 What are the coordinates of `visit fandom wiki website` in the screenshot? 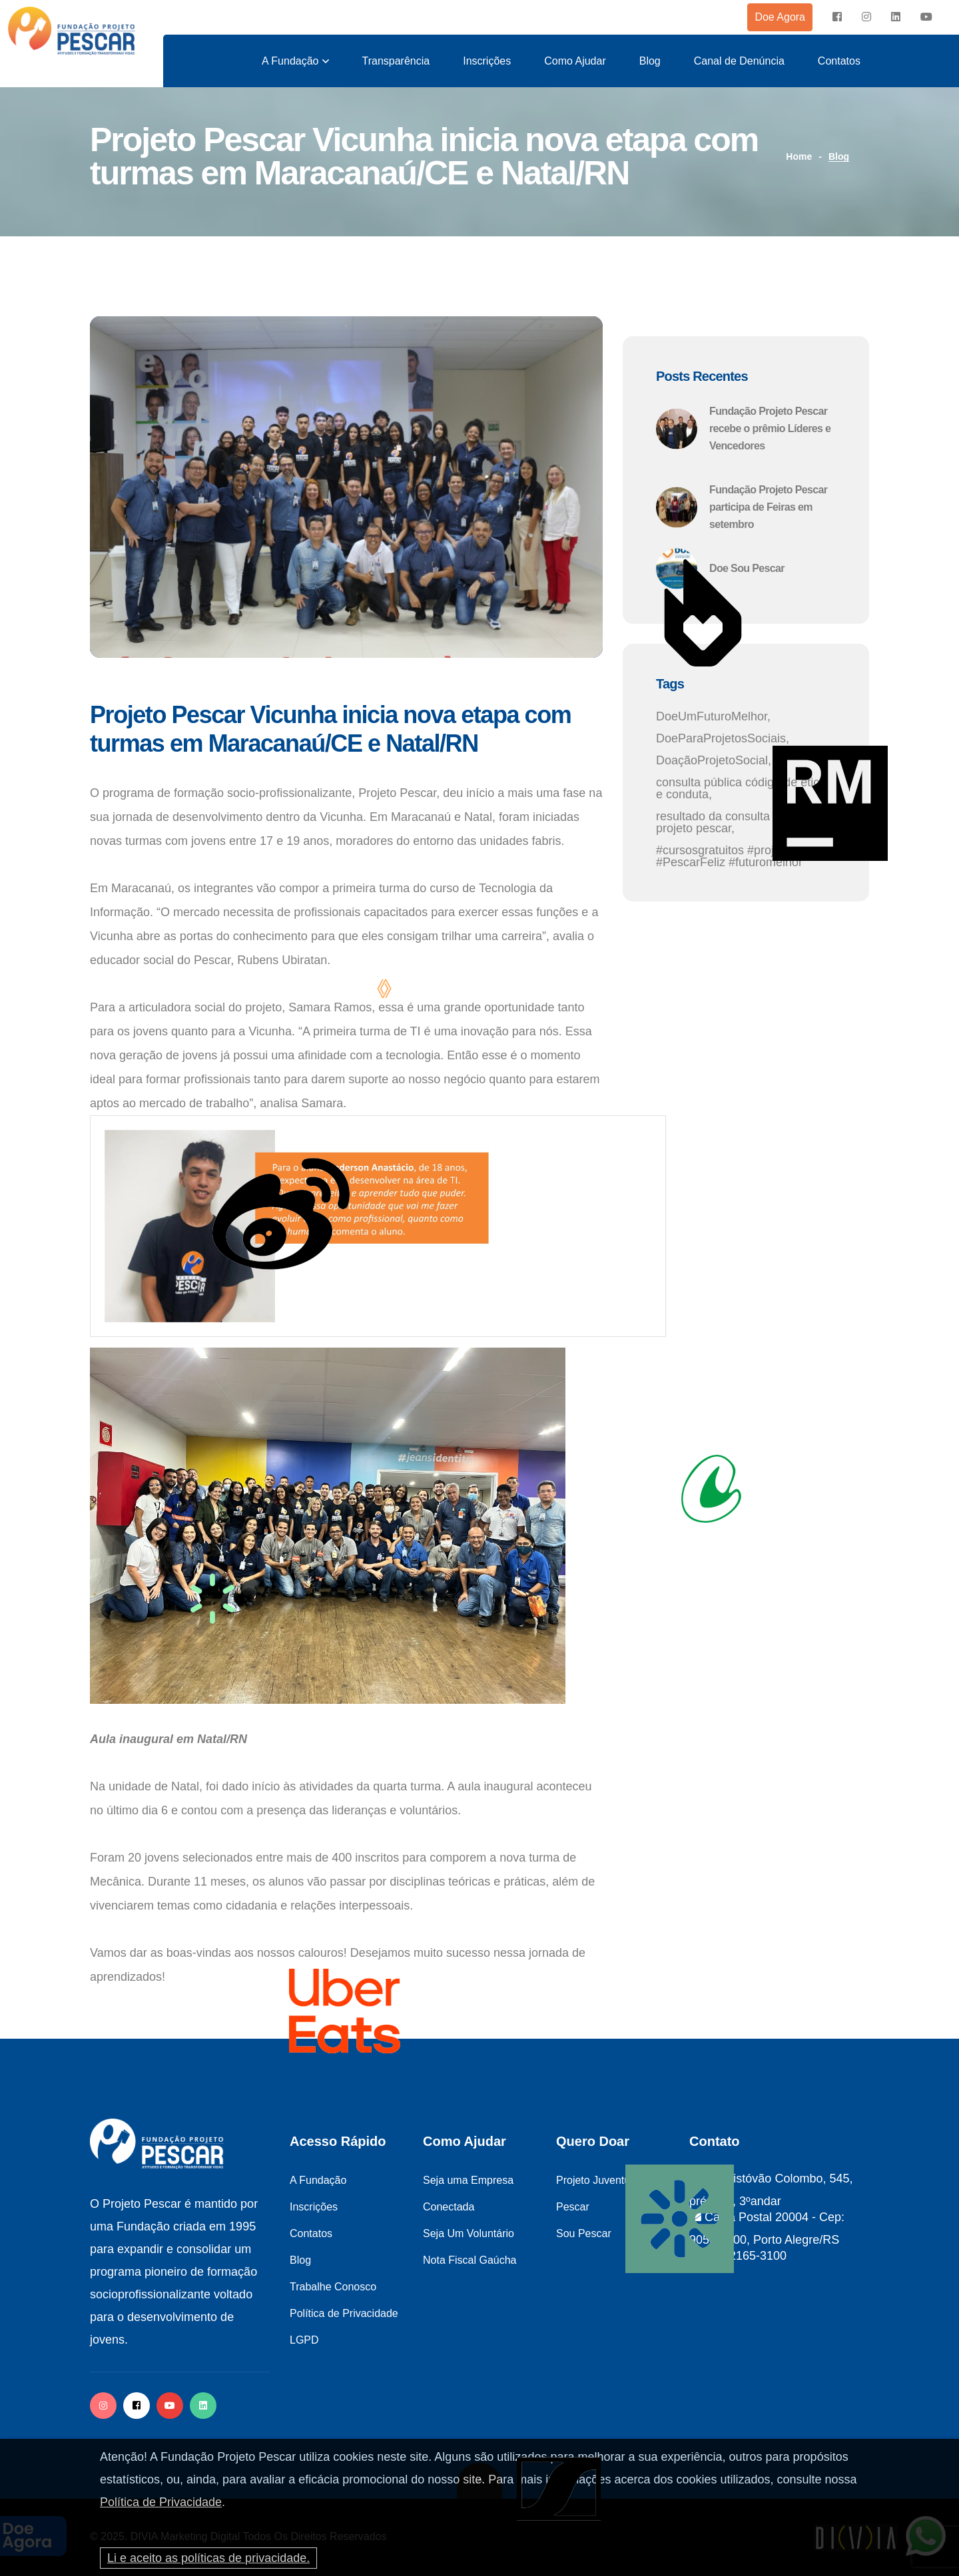 It's located at (703, 613).